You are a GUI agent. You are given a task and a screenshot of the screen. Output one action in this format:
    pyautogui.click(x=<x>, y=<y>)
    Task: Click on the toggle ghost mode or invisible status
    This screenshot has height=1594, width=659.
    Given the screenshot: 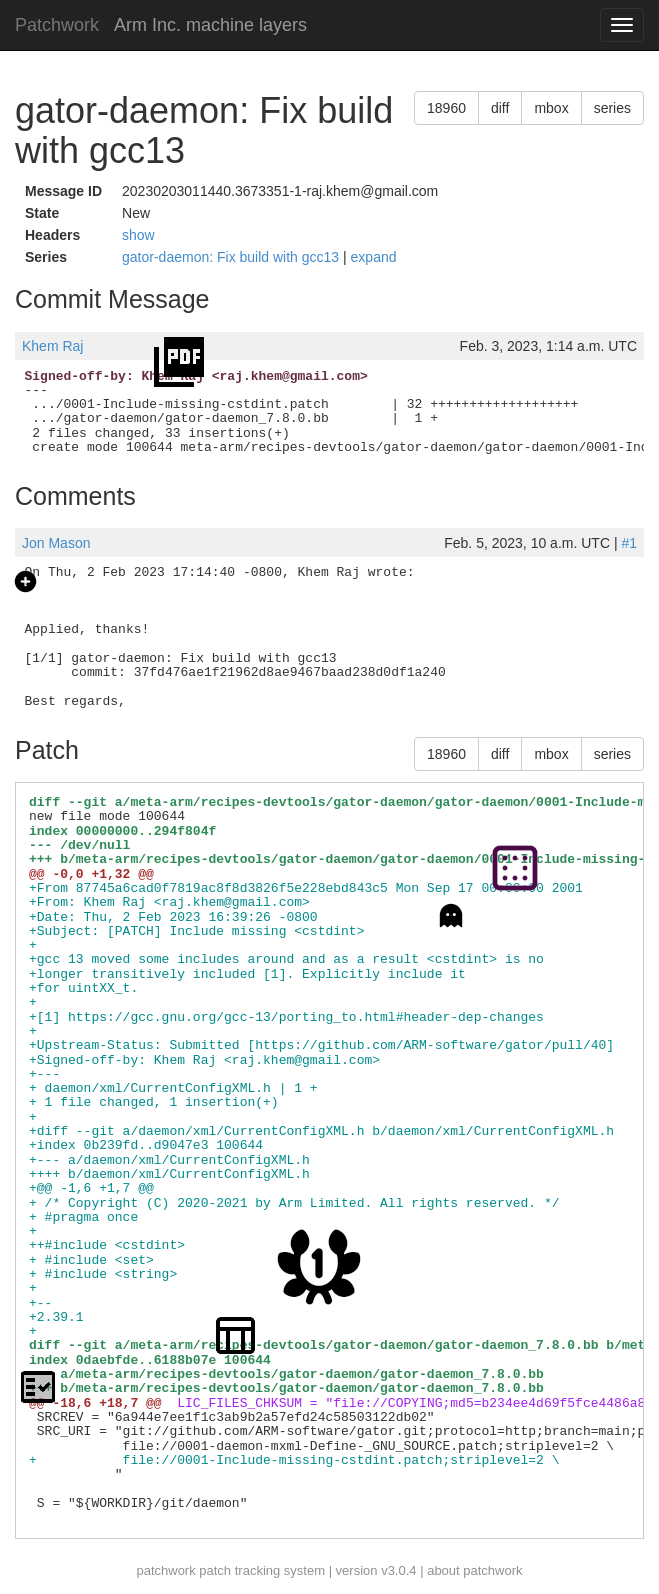 What is the action you would take?
    pyautogui.click(x=451, y=916)
    